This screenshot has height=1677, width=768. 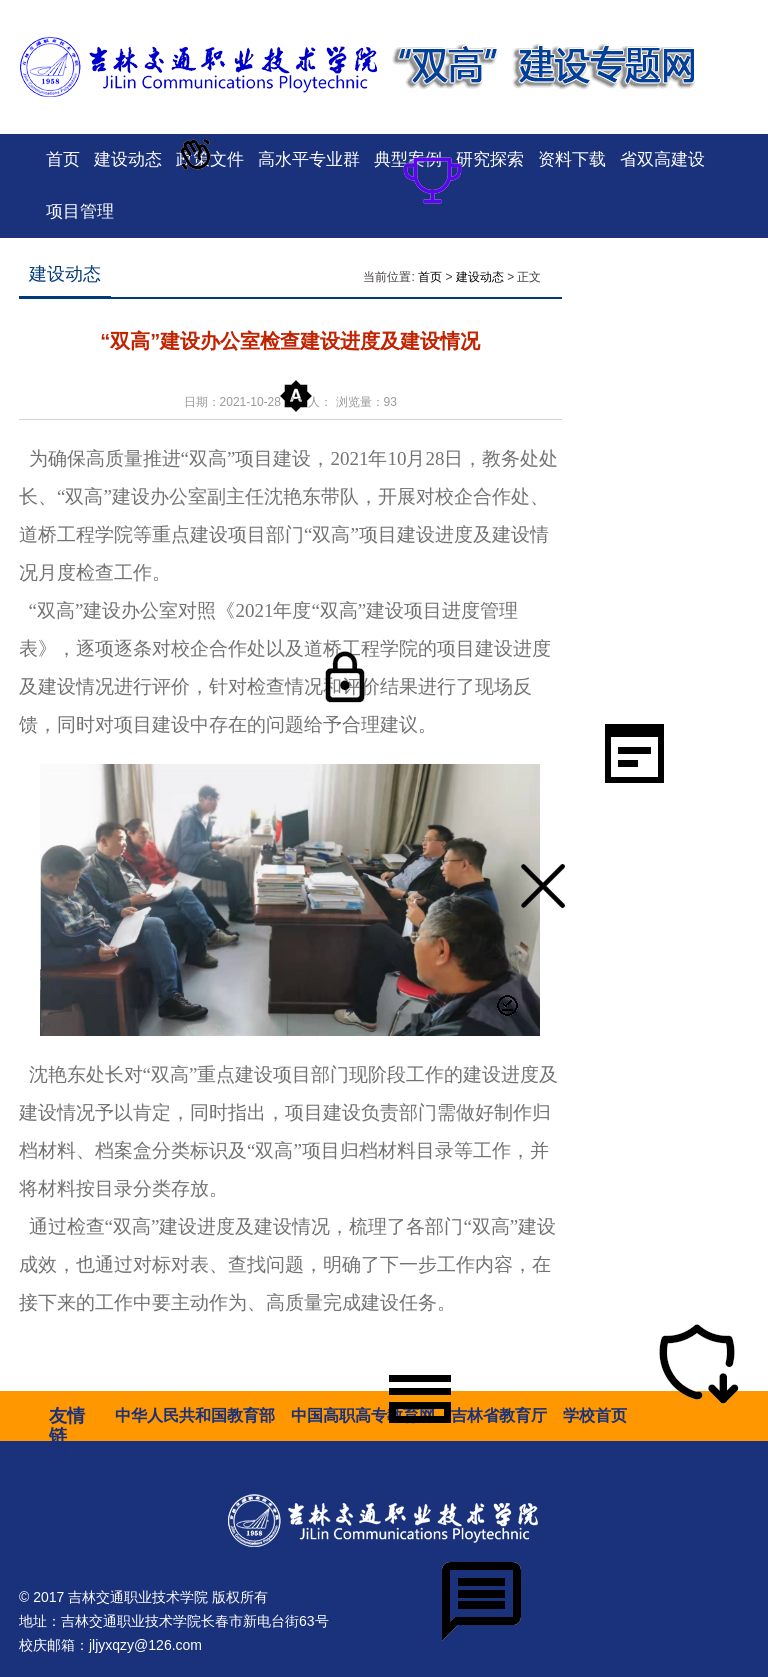 What do you see at coordinates (507, 1005) in the screenshot?
I see `indicates content is available offline` at bounding box center [507, 1005].